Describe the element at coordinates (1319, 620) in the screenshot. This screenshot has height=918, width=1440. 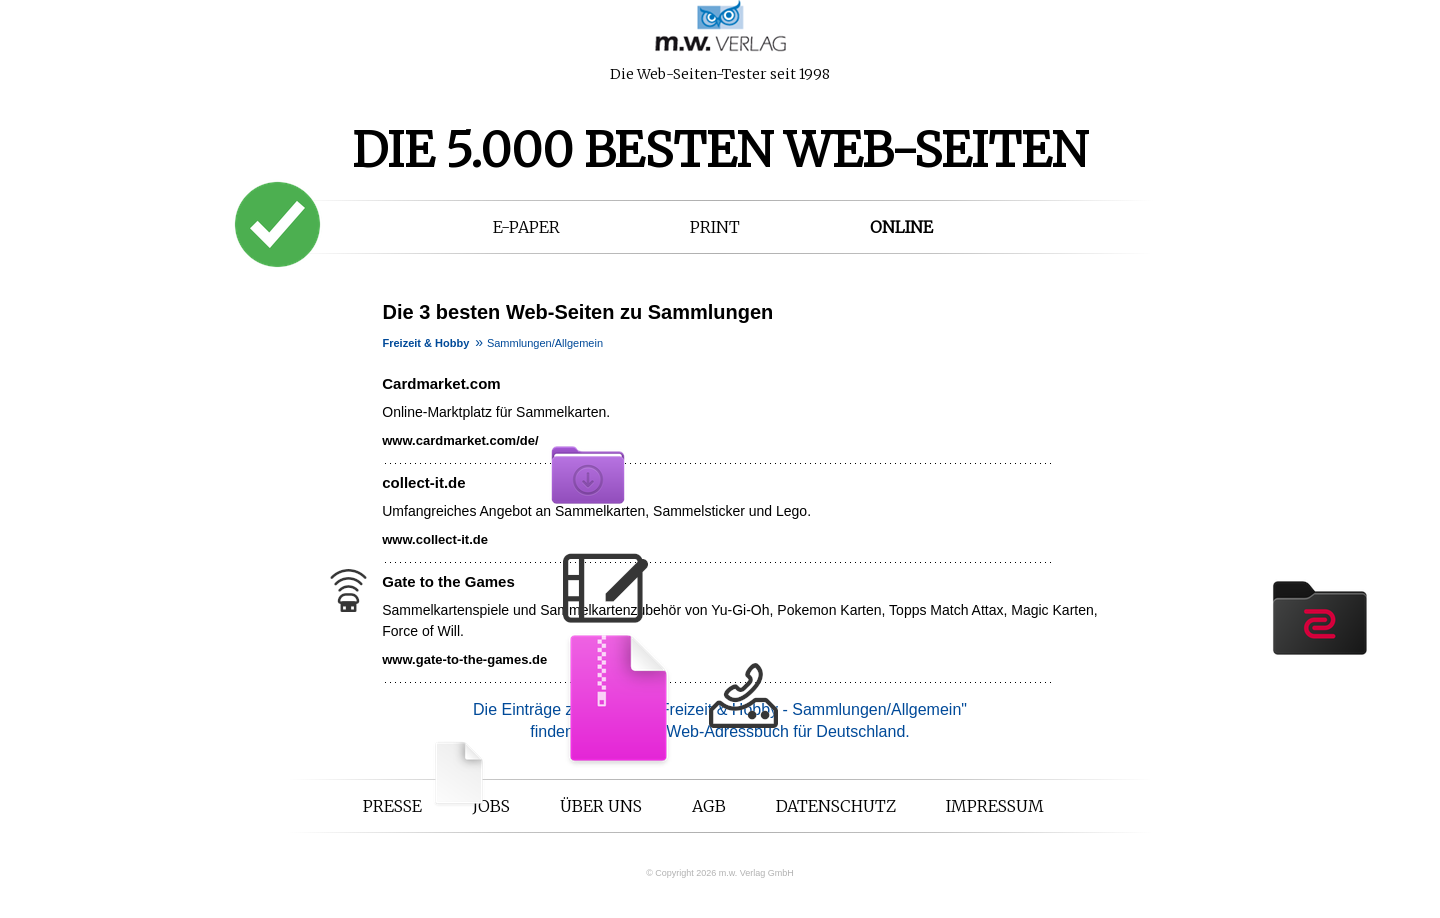
I see `folder containing BenQ ZOWIE gaming peripherals software or drivers` at that location.